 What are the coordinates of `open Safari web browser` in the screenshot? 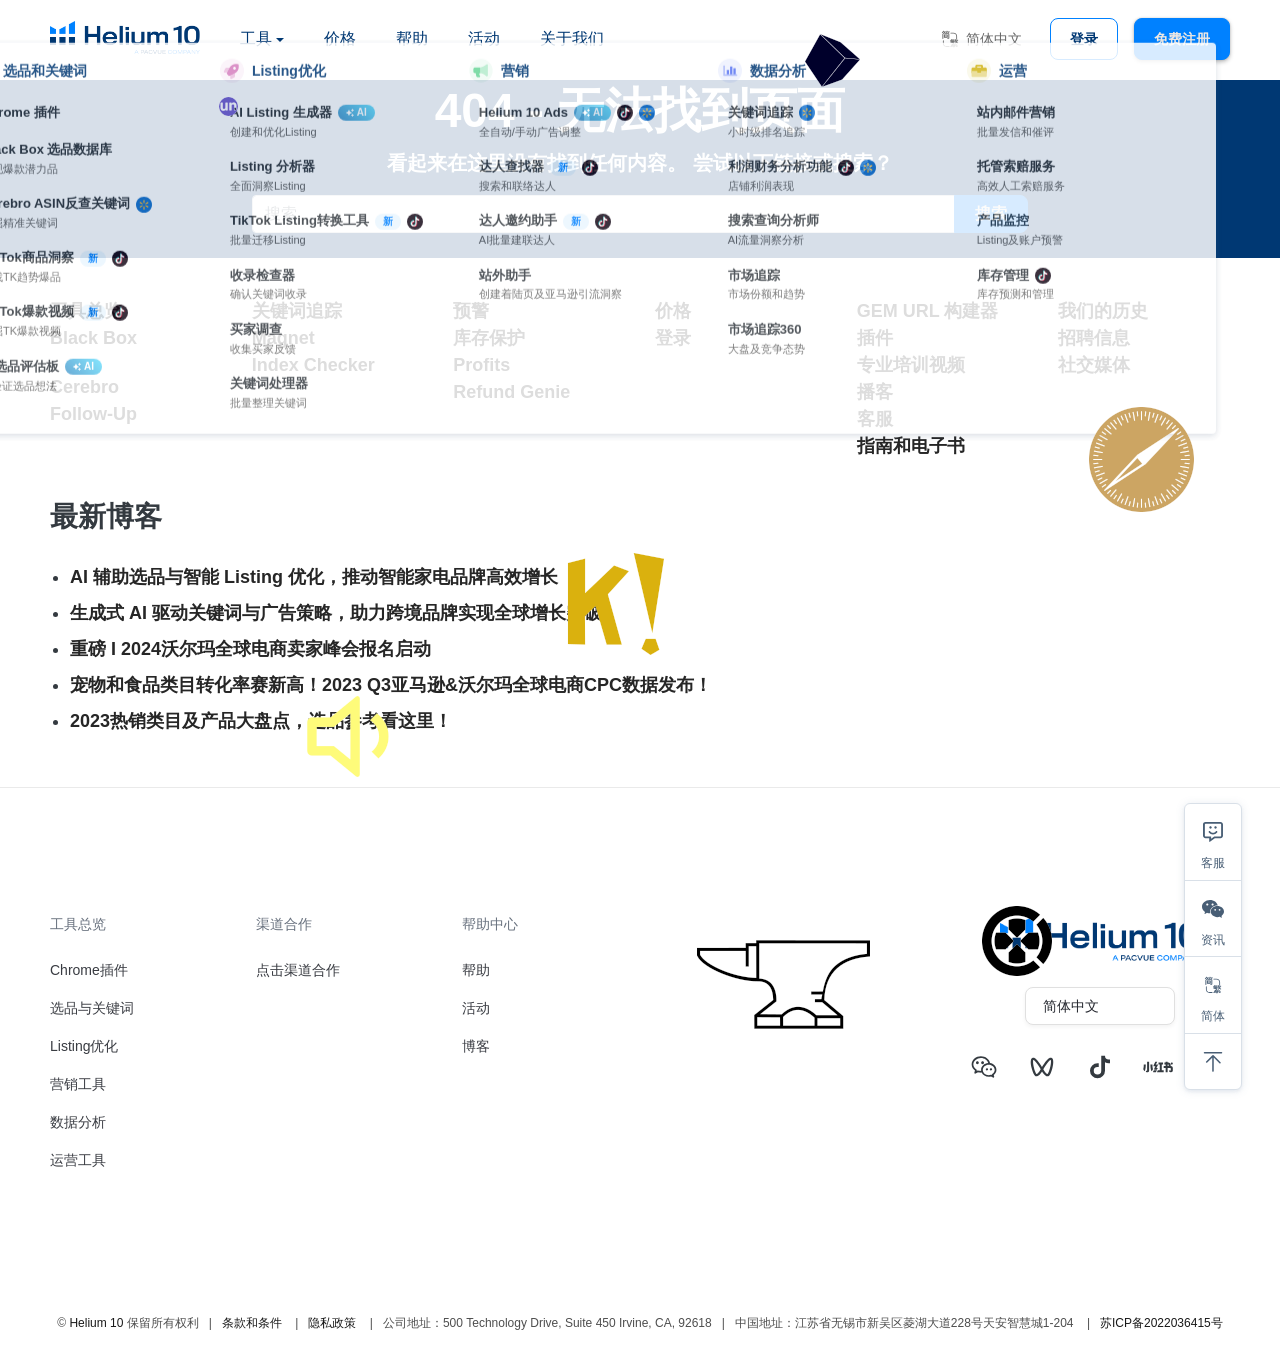 It's located at (1141, 459).